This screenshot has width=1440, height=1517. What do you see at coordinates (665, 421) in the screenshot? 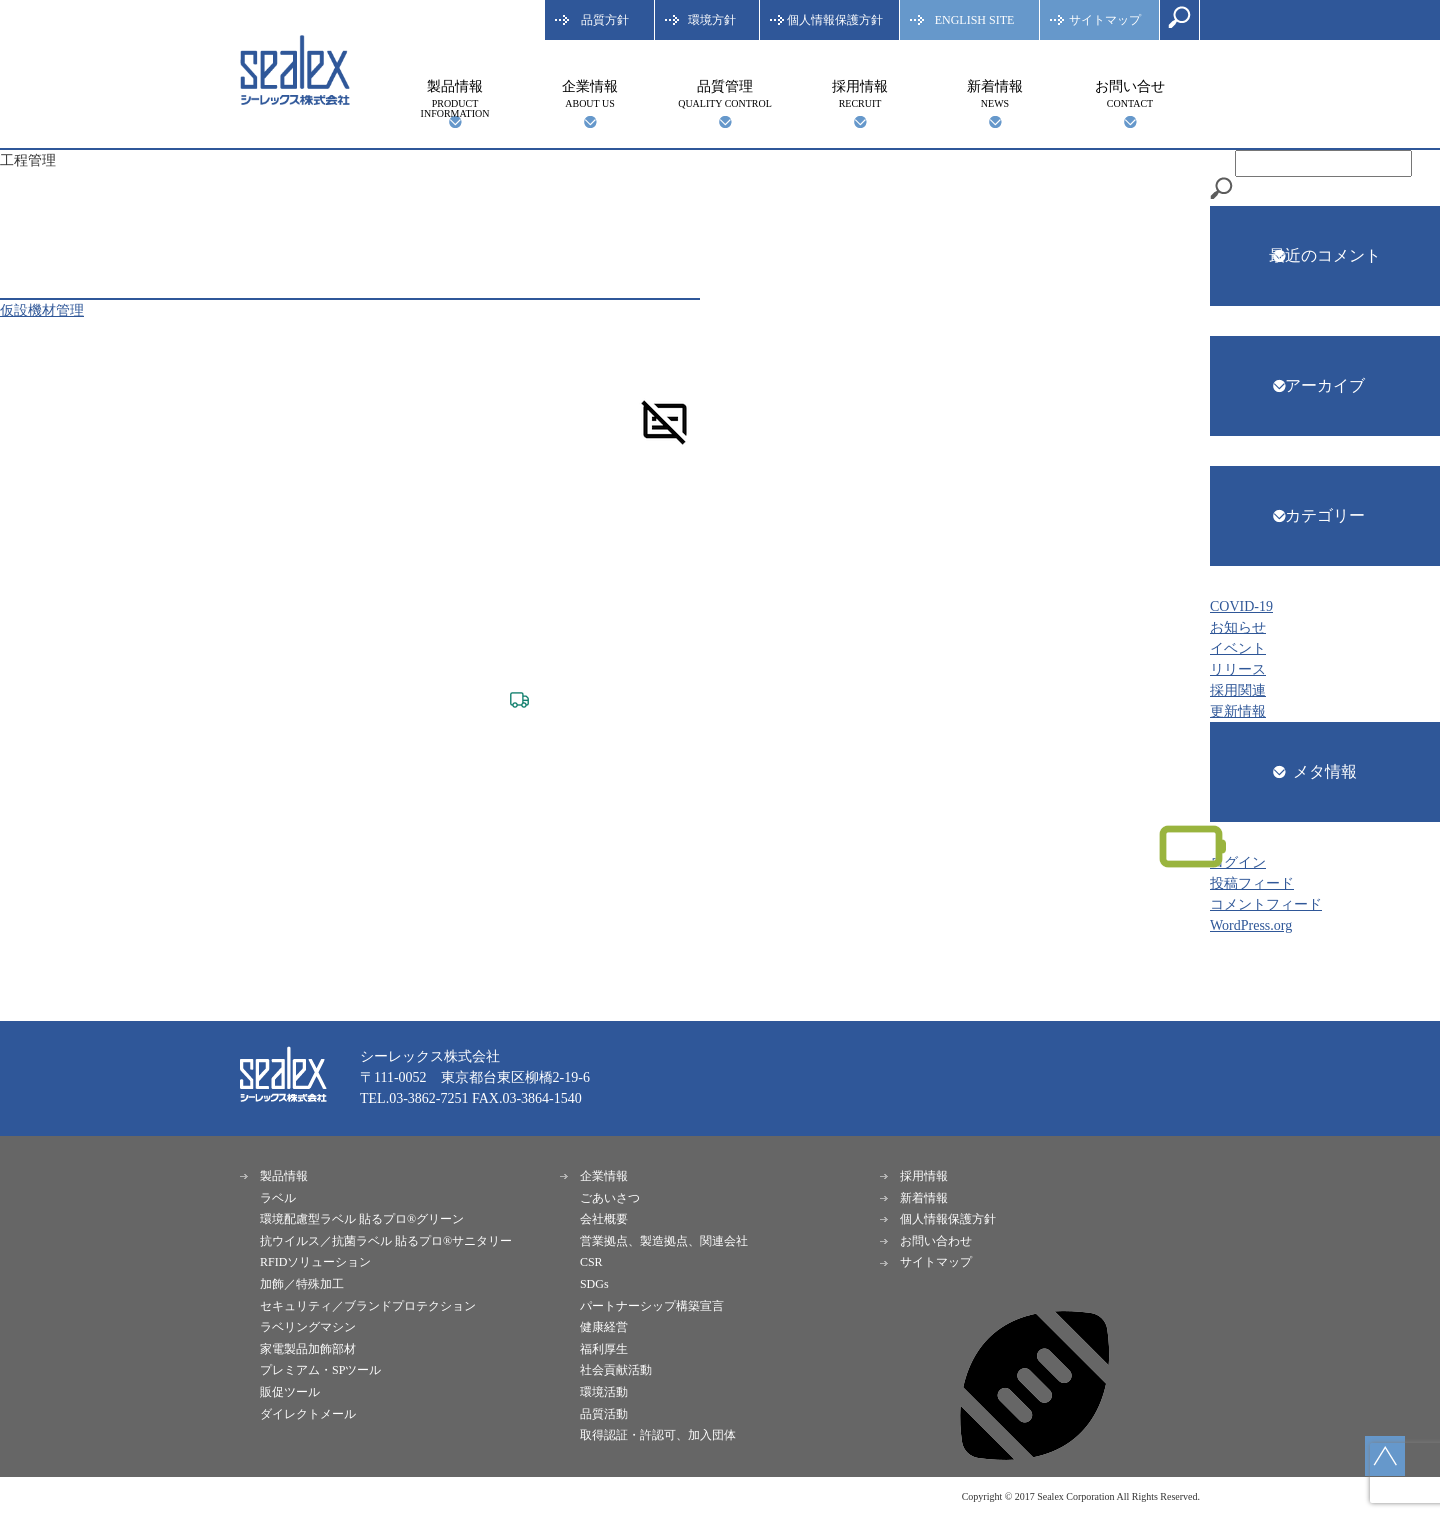
I see `turn off subtitles or closed captions` at bounding box center [665, 421].